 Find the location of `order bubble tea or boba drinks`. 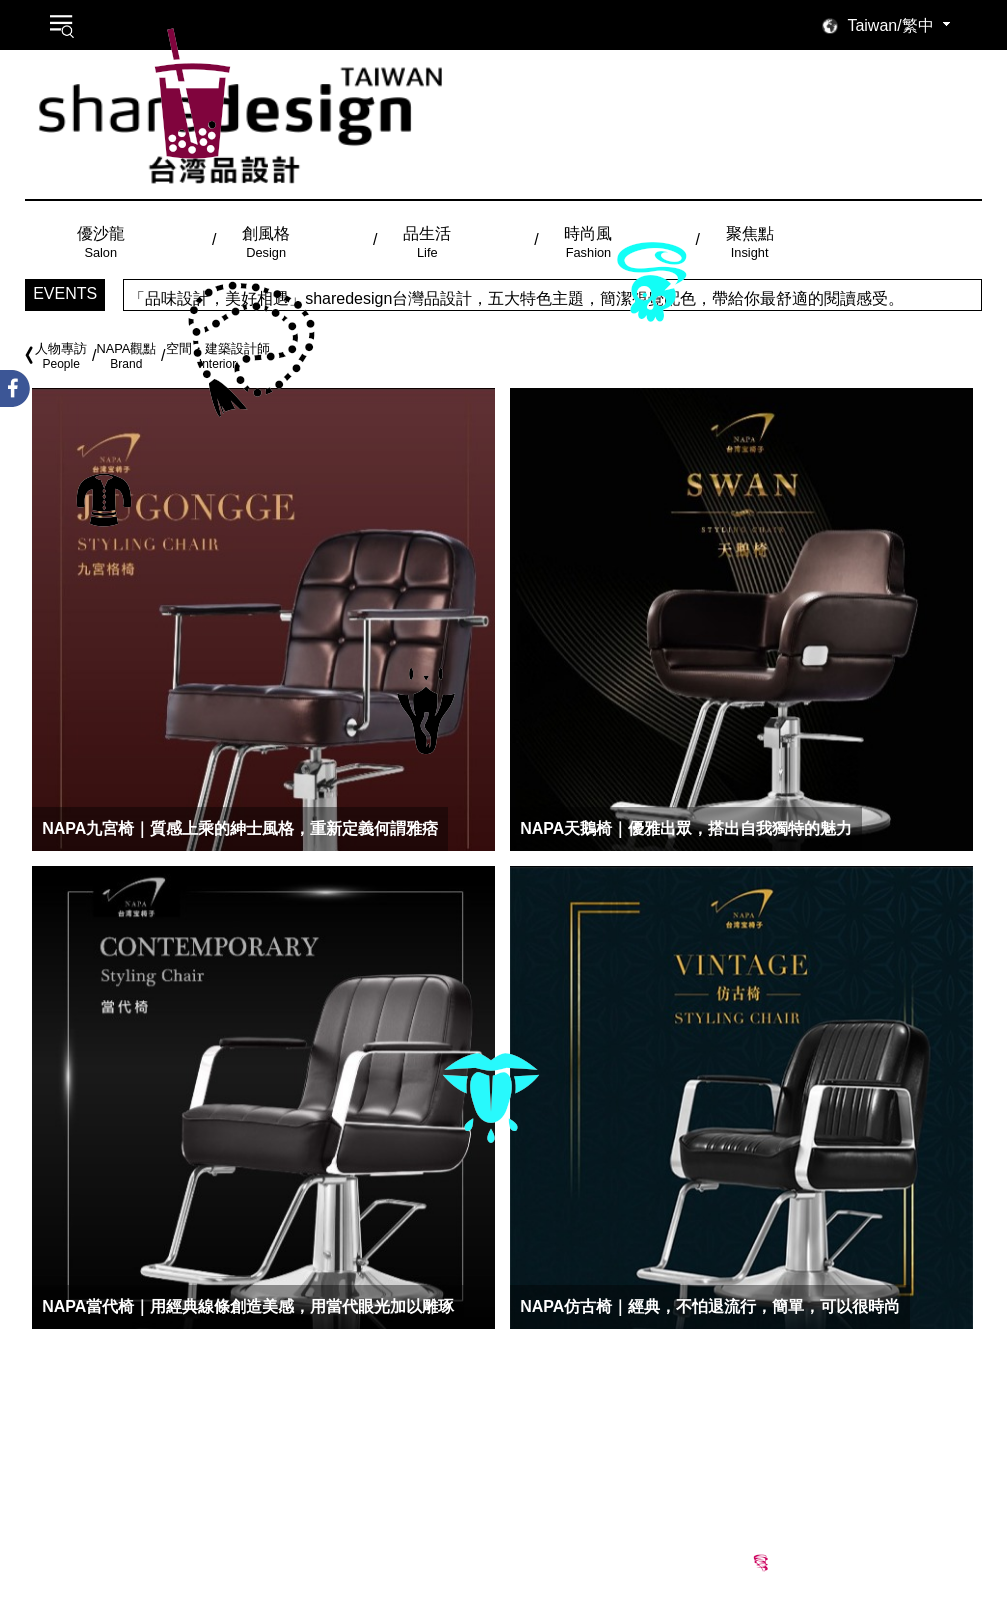

order bubble tea or boba drinks is located at coordinates (192, 93).